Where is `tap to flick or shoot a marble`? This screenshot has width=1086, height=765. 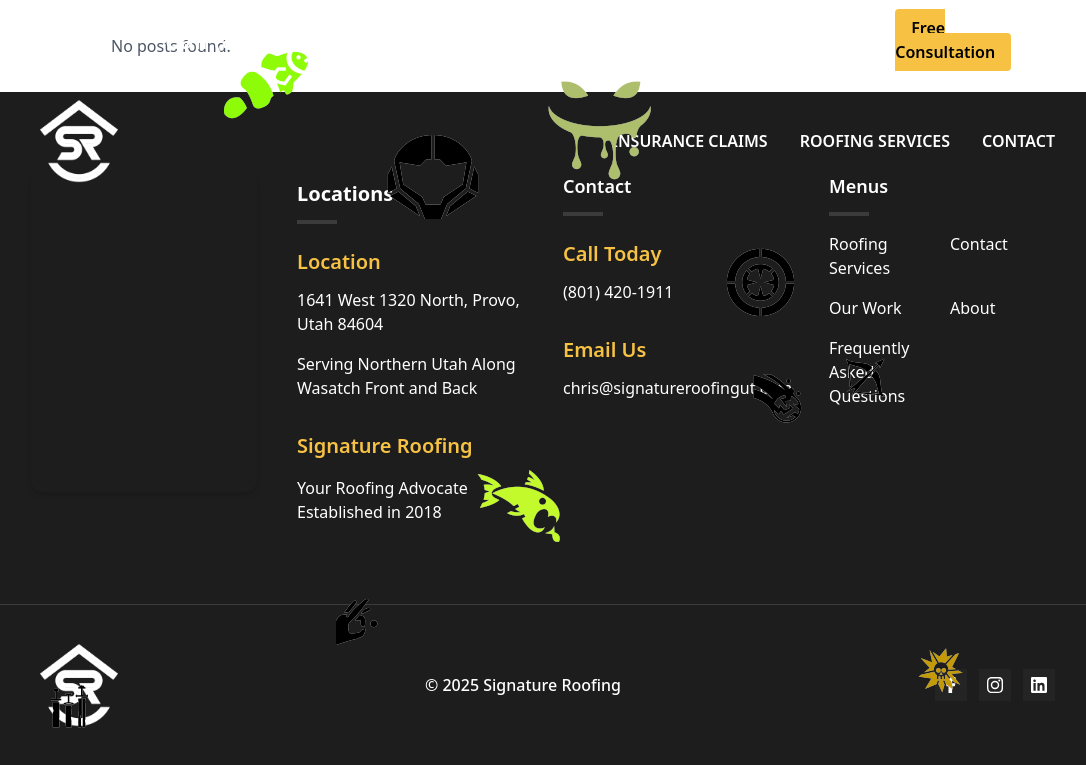 tap to flick or shoot a marble is located at coordinates (363, 621).